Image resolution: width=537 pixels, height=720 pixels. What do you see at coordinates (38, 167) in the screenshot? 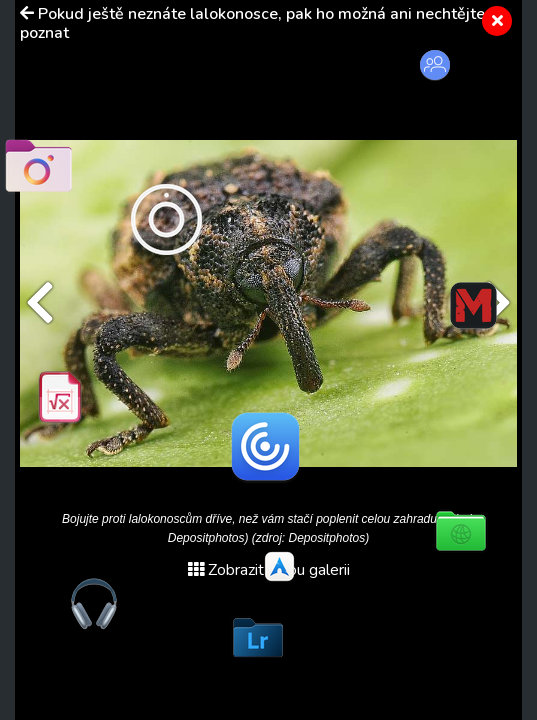
I see `open folder containing instagram downloads` at bounding box center [38, 167].